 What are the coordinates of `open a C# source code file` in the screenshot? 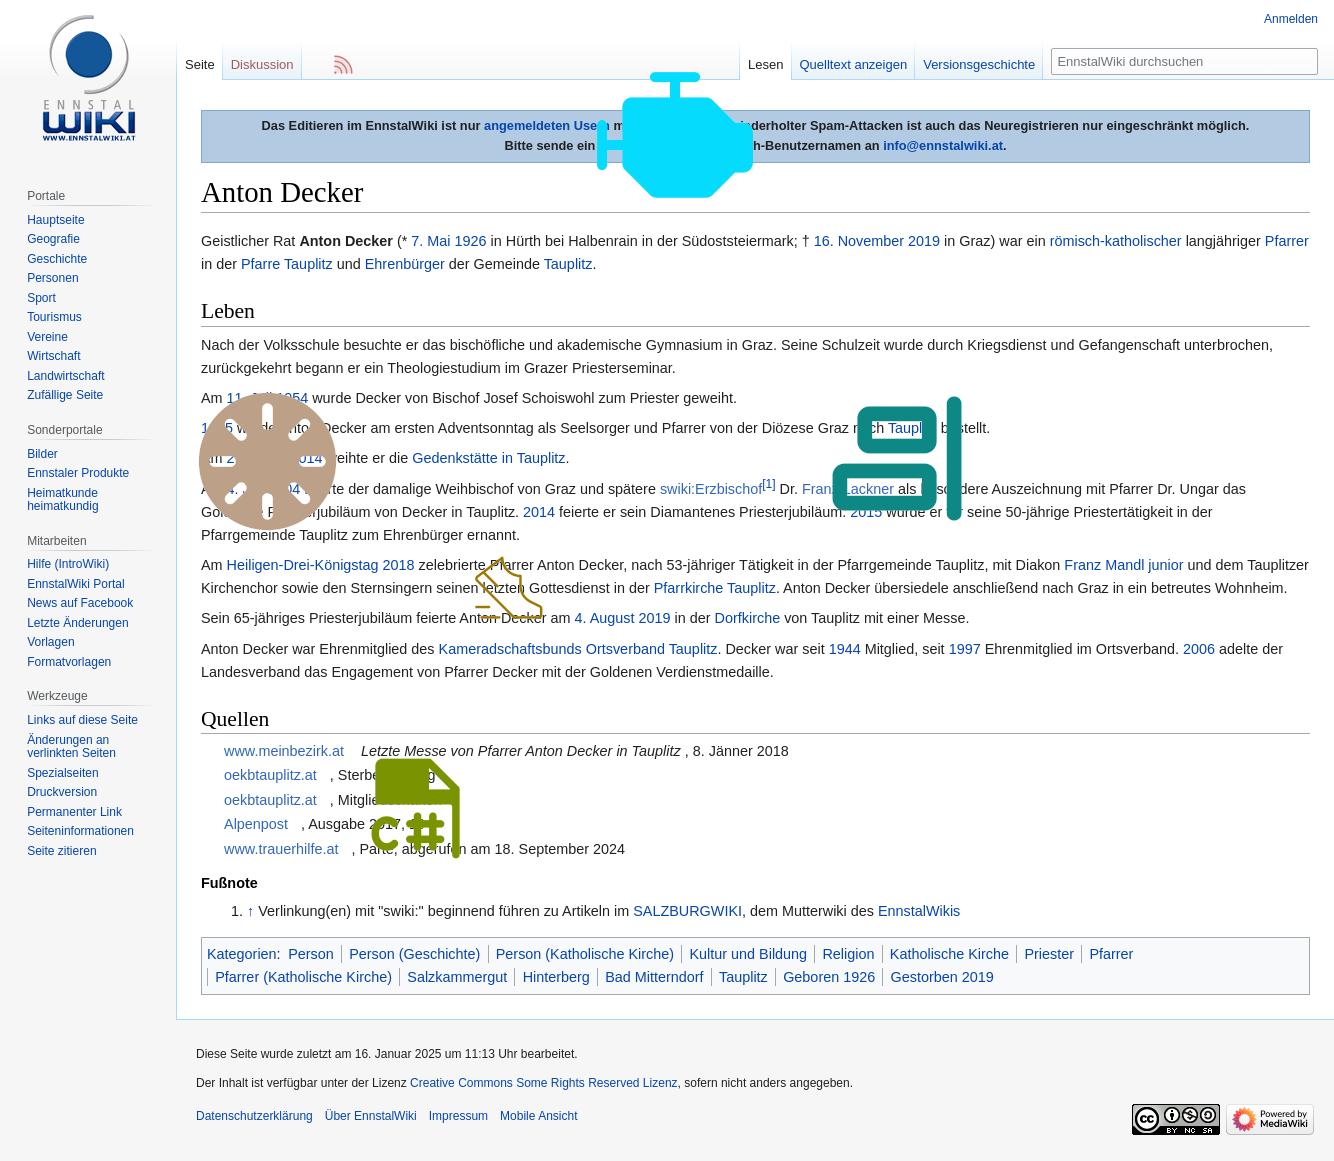 It's located at (417, 808).